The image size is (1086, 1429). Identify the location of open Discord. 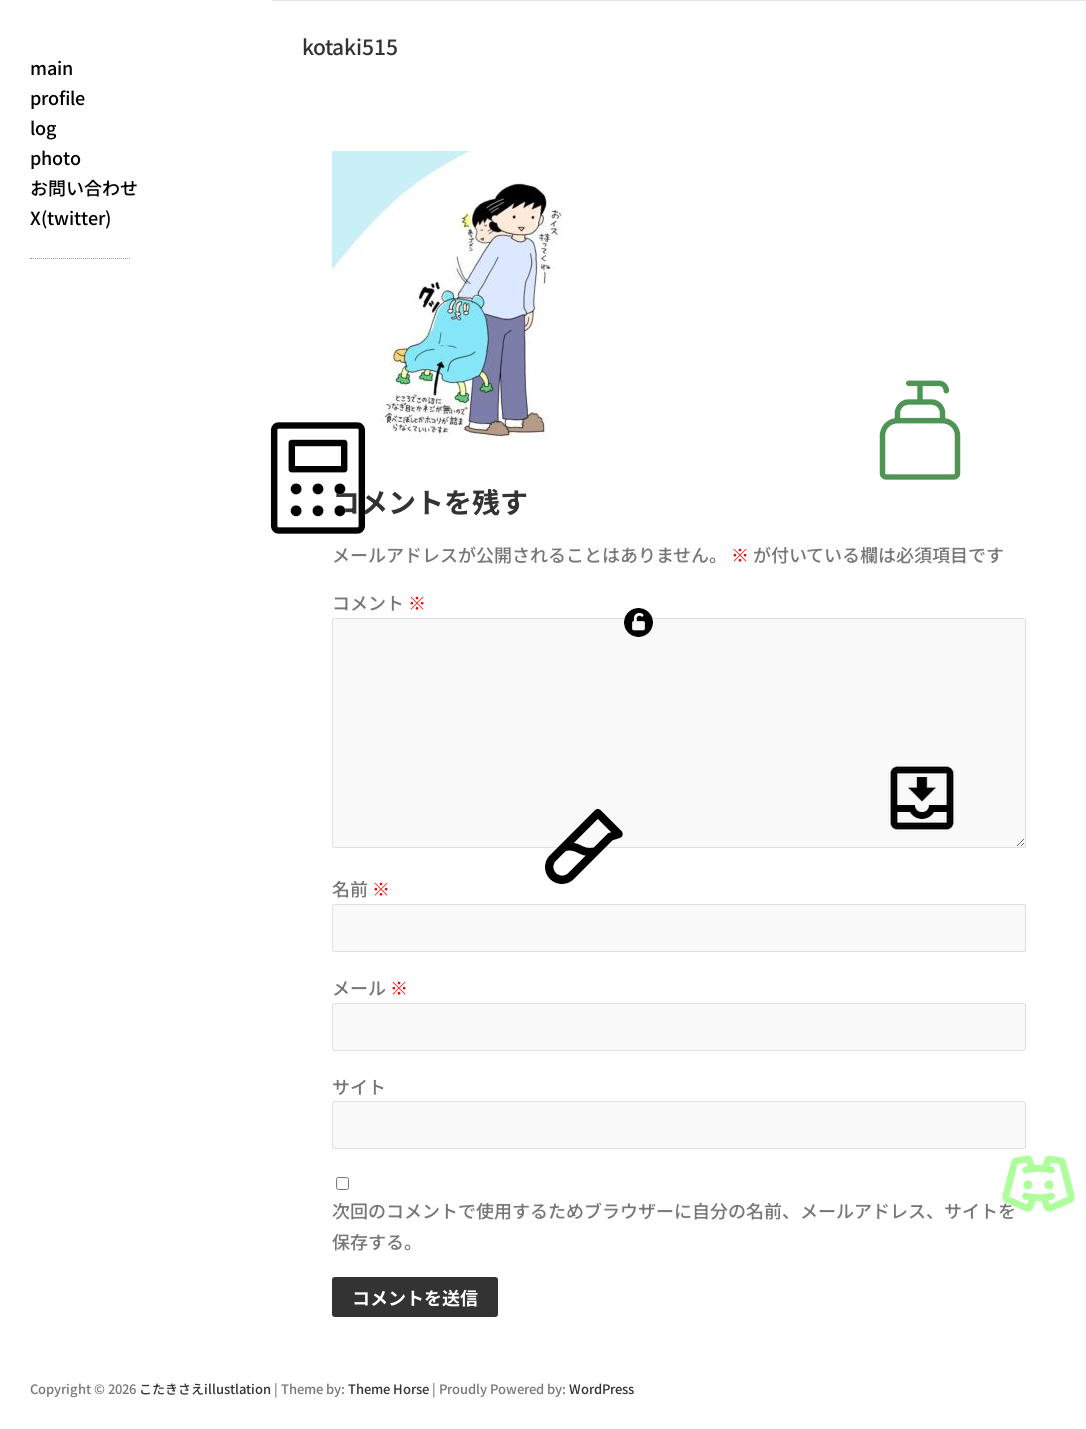
(1038, 1182).